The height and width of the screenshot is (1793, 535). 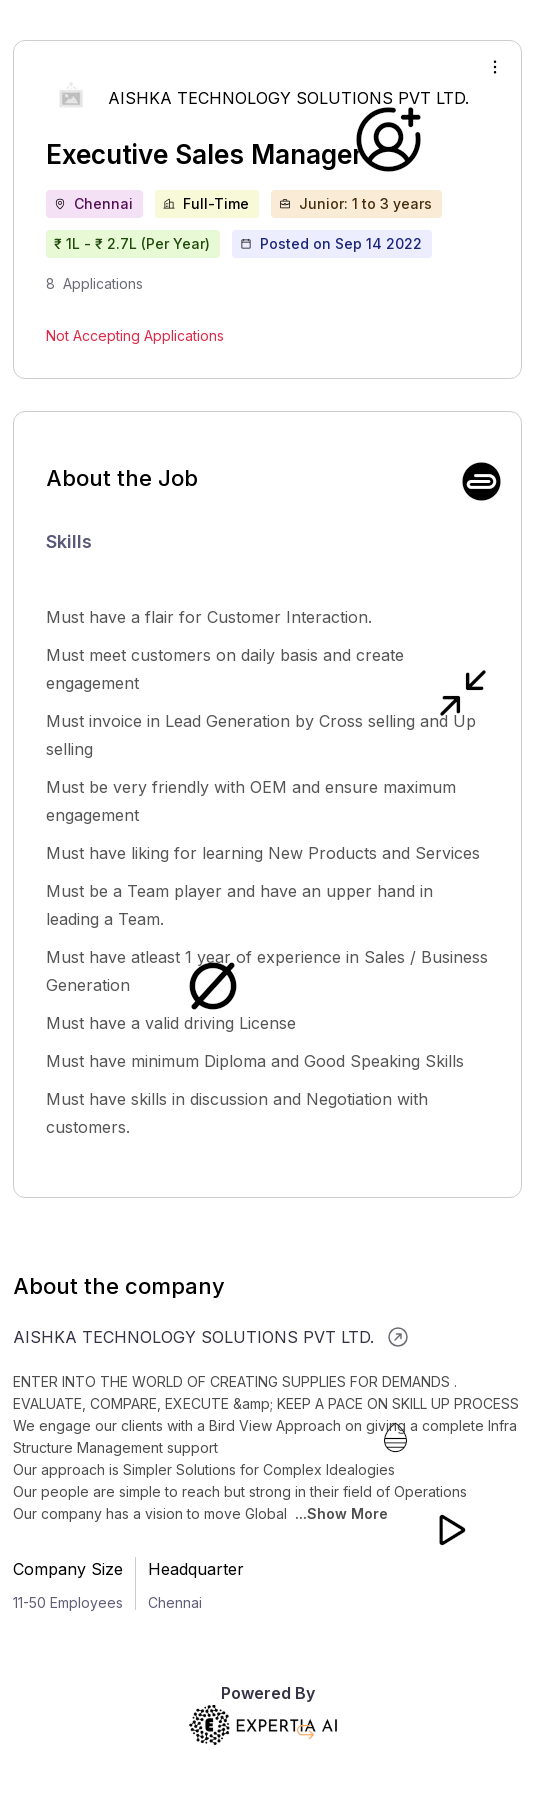 What do you see at coordinates (449, 1530) in the screenshot?
I see `play media or start video` at bounding box center [449, 1530].